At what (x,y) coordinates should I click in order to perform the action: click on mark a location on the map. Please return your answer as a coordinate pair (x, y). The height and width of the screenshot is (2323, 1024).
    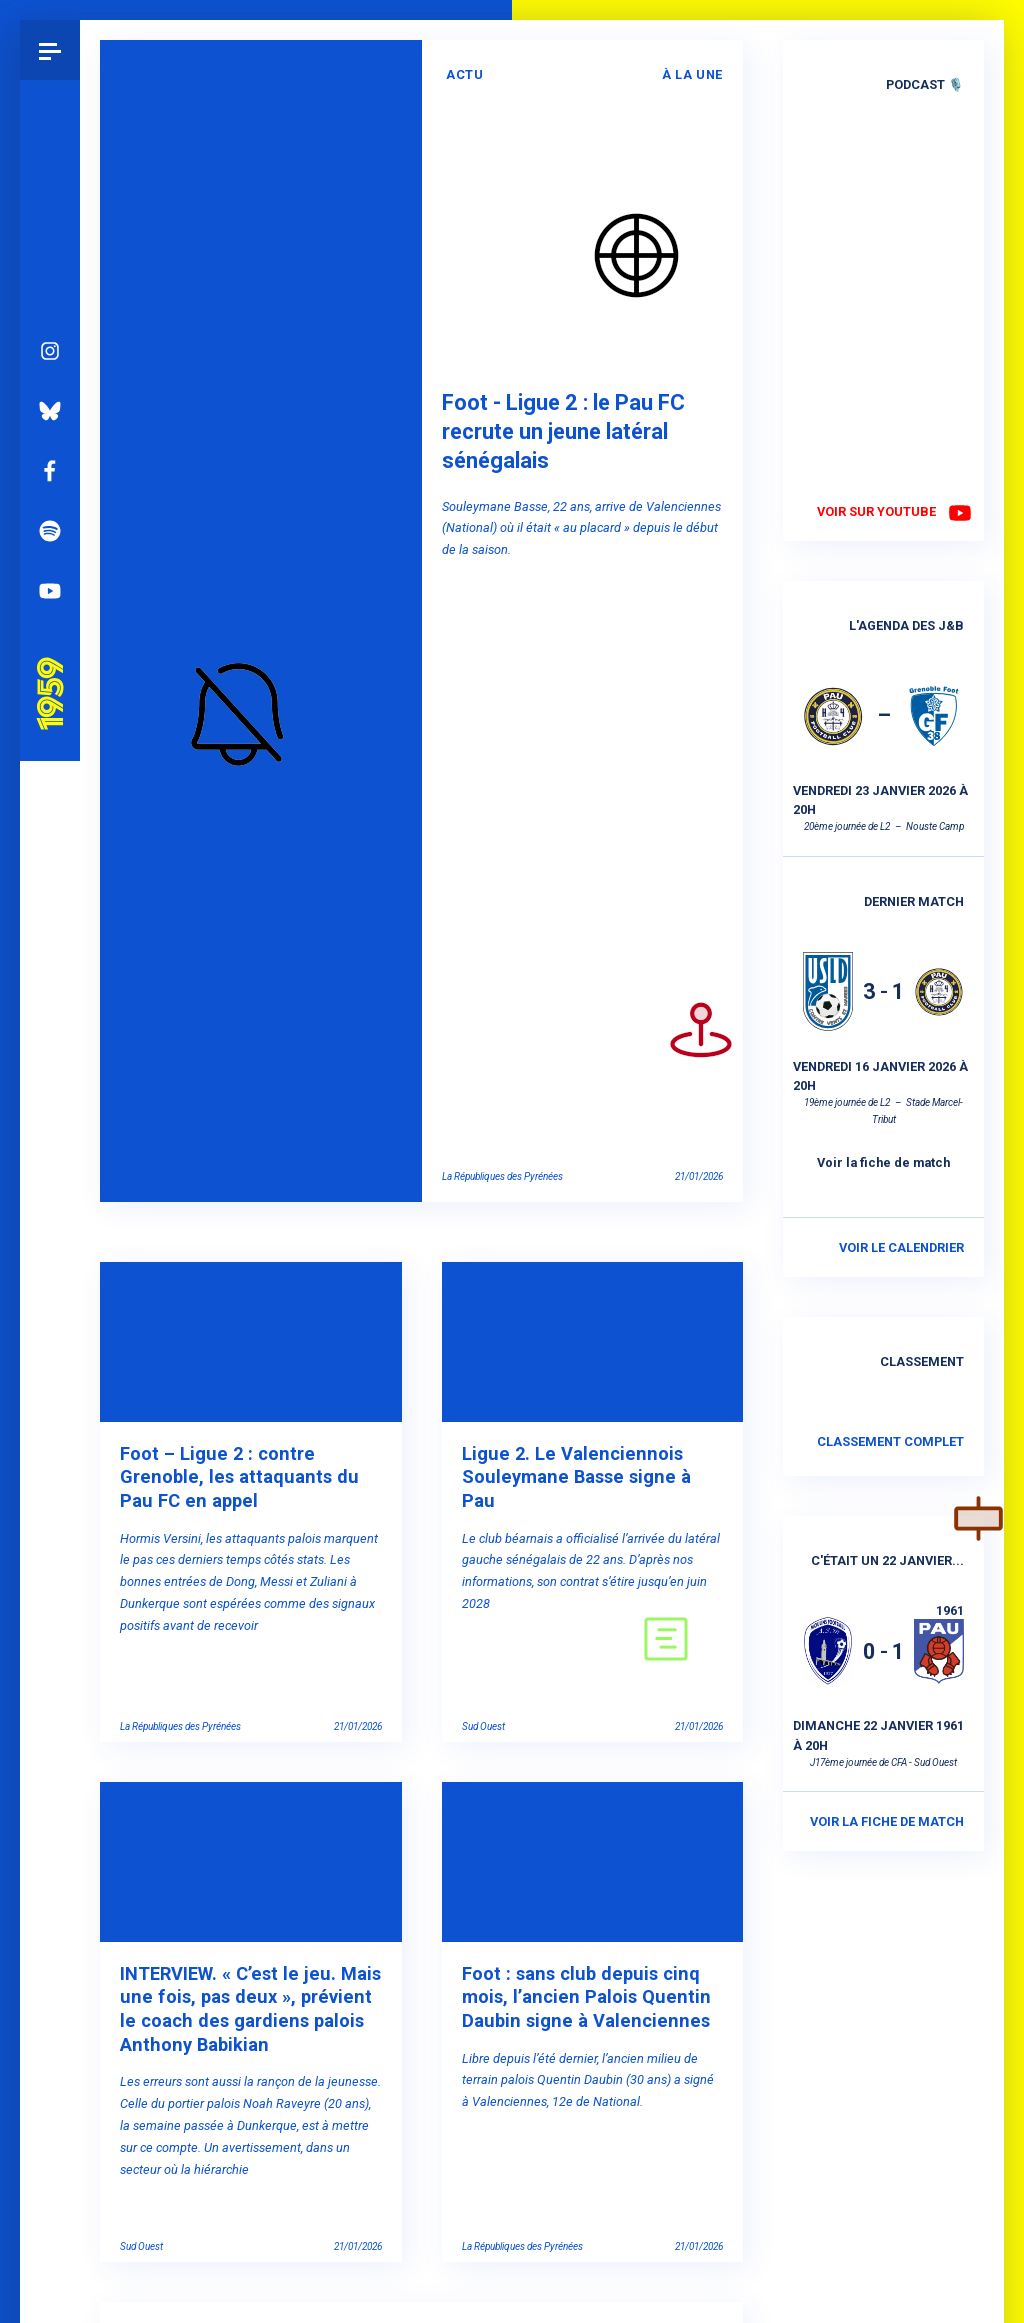
    Looking at the image, I should click on (701, 1031).